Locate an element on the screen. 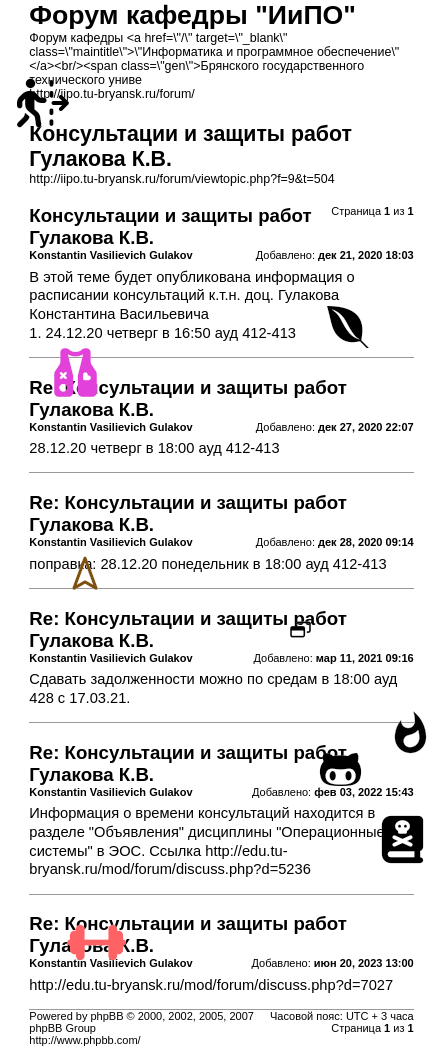  access fitness or workout features is located at coordinates (96, 942).